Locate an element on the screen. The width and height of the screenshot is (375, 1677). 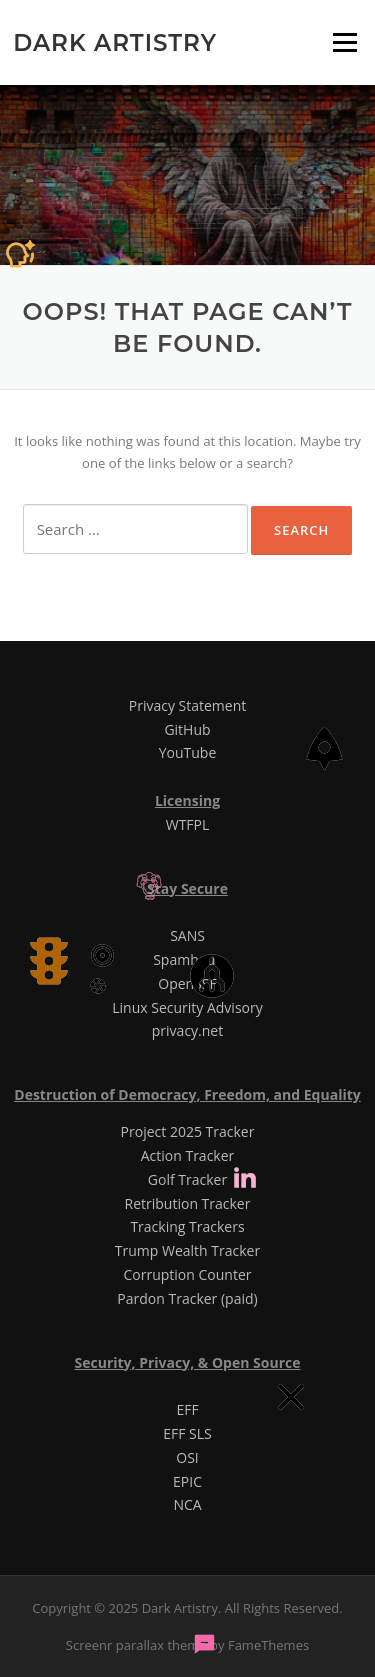
view traffic conditions is located at coordinates (49, 961).